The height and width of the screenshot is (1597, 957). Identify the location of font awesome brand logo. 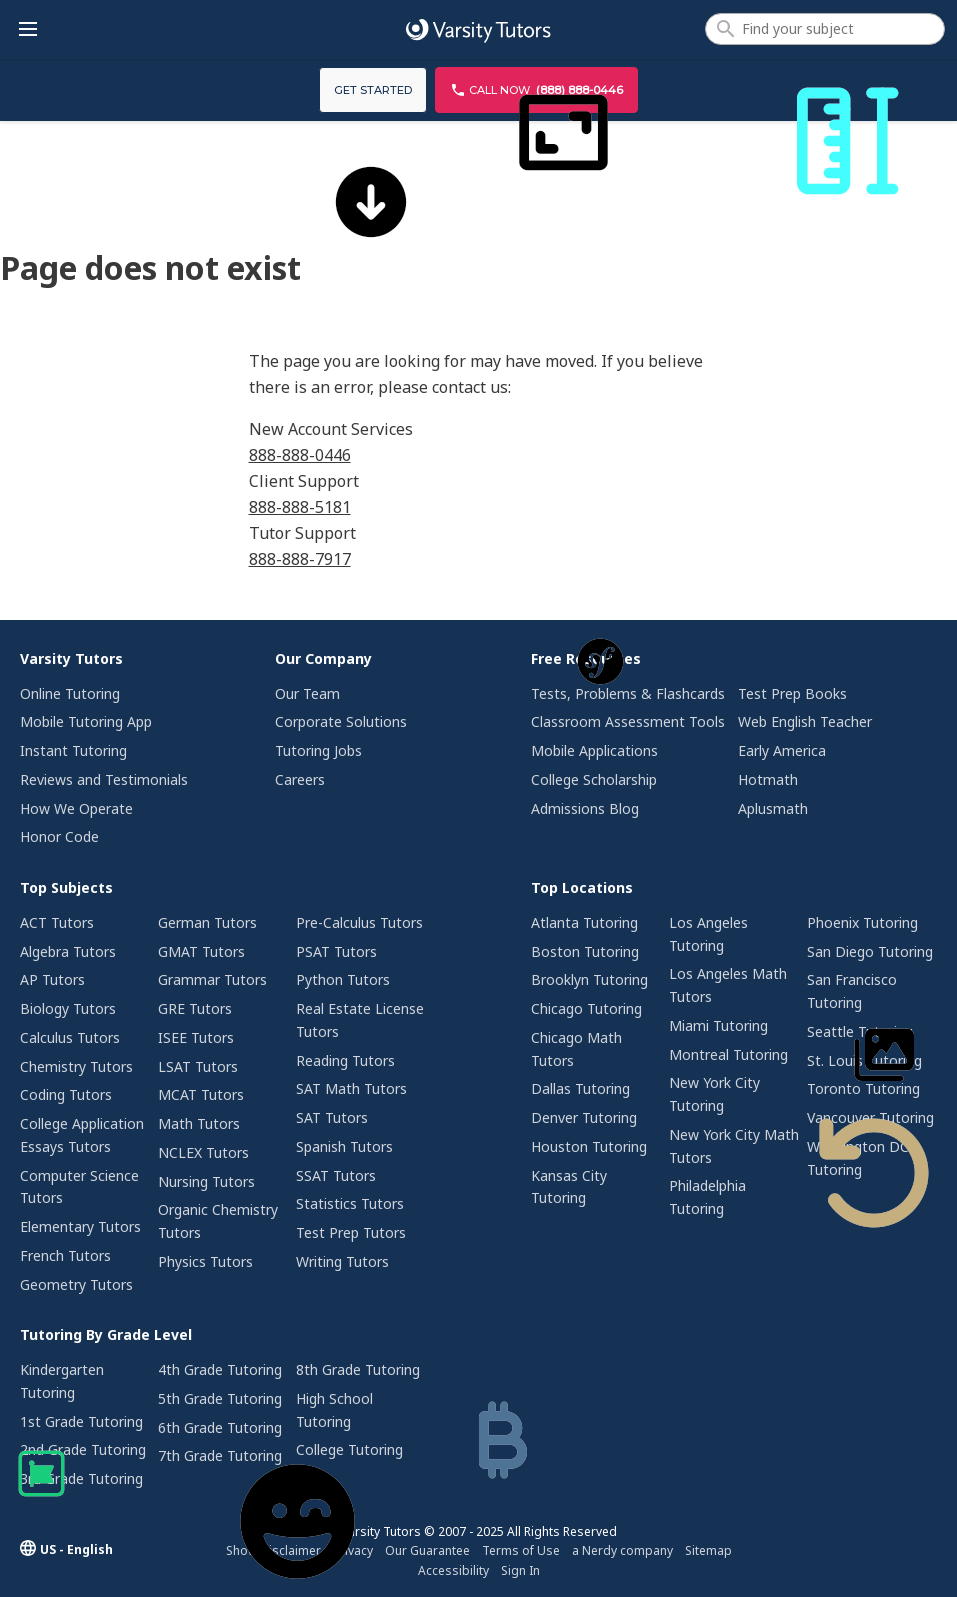
(41, 1473).